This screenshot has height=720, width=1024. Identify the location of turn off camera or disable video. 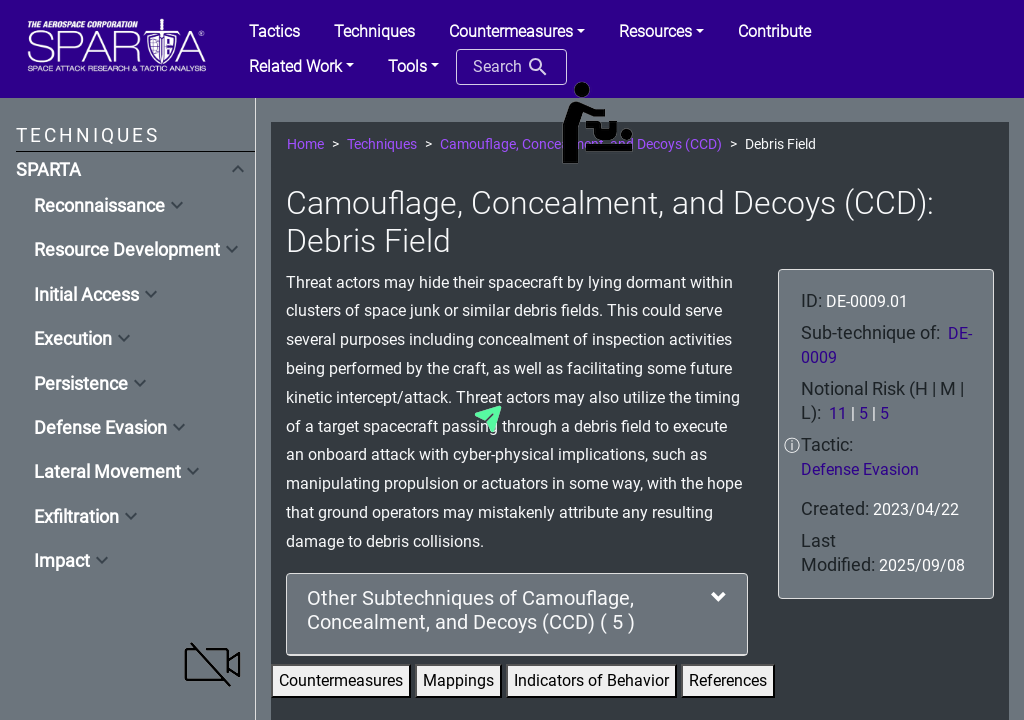
(210, 664).